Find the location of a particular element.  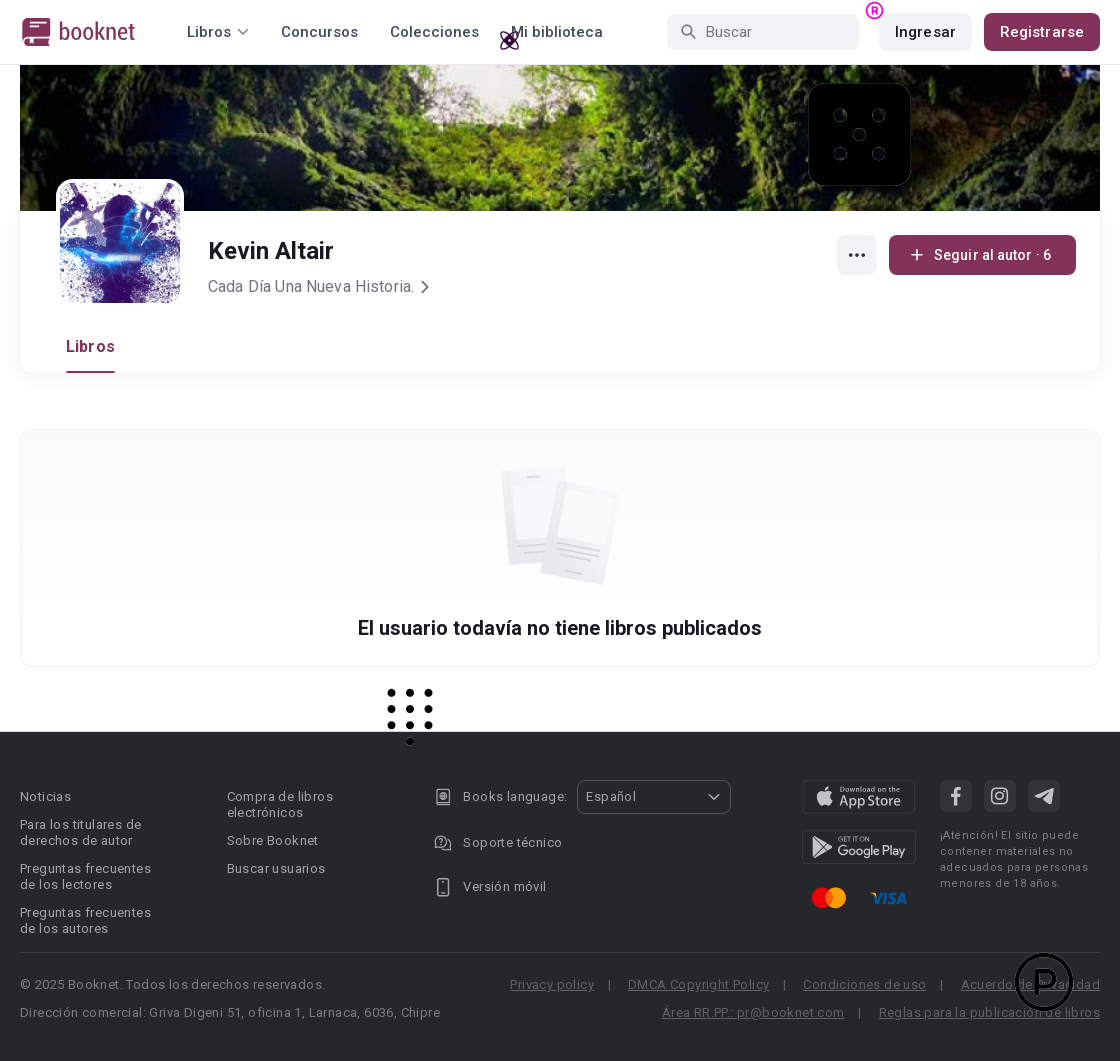

roll dice or randomize selection is located at coordinates (859, 134).